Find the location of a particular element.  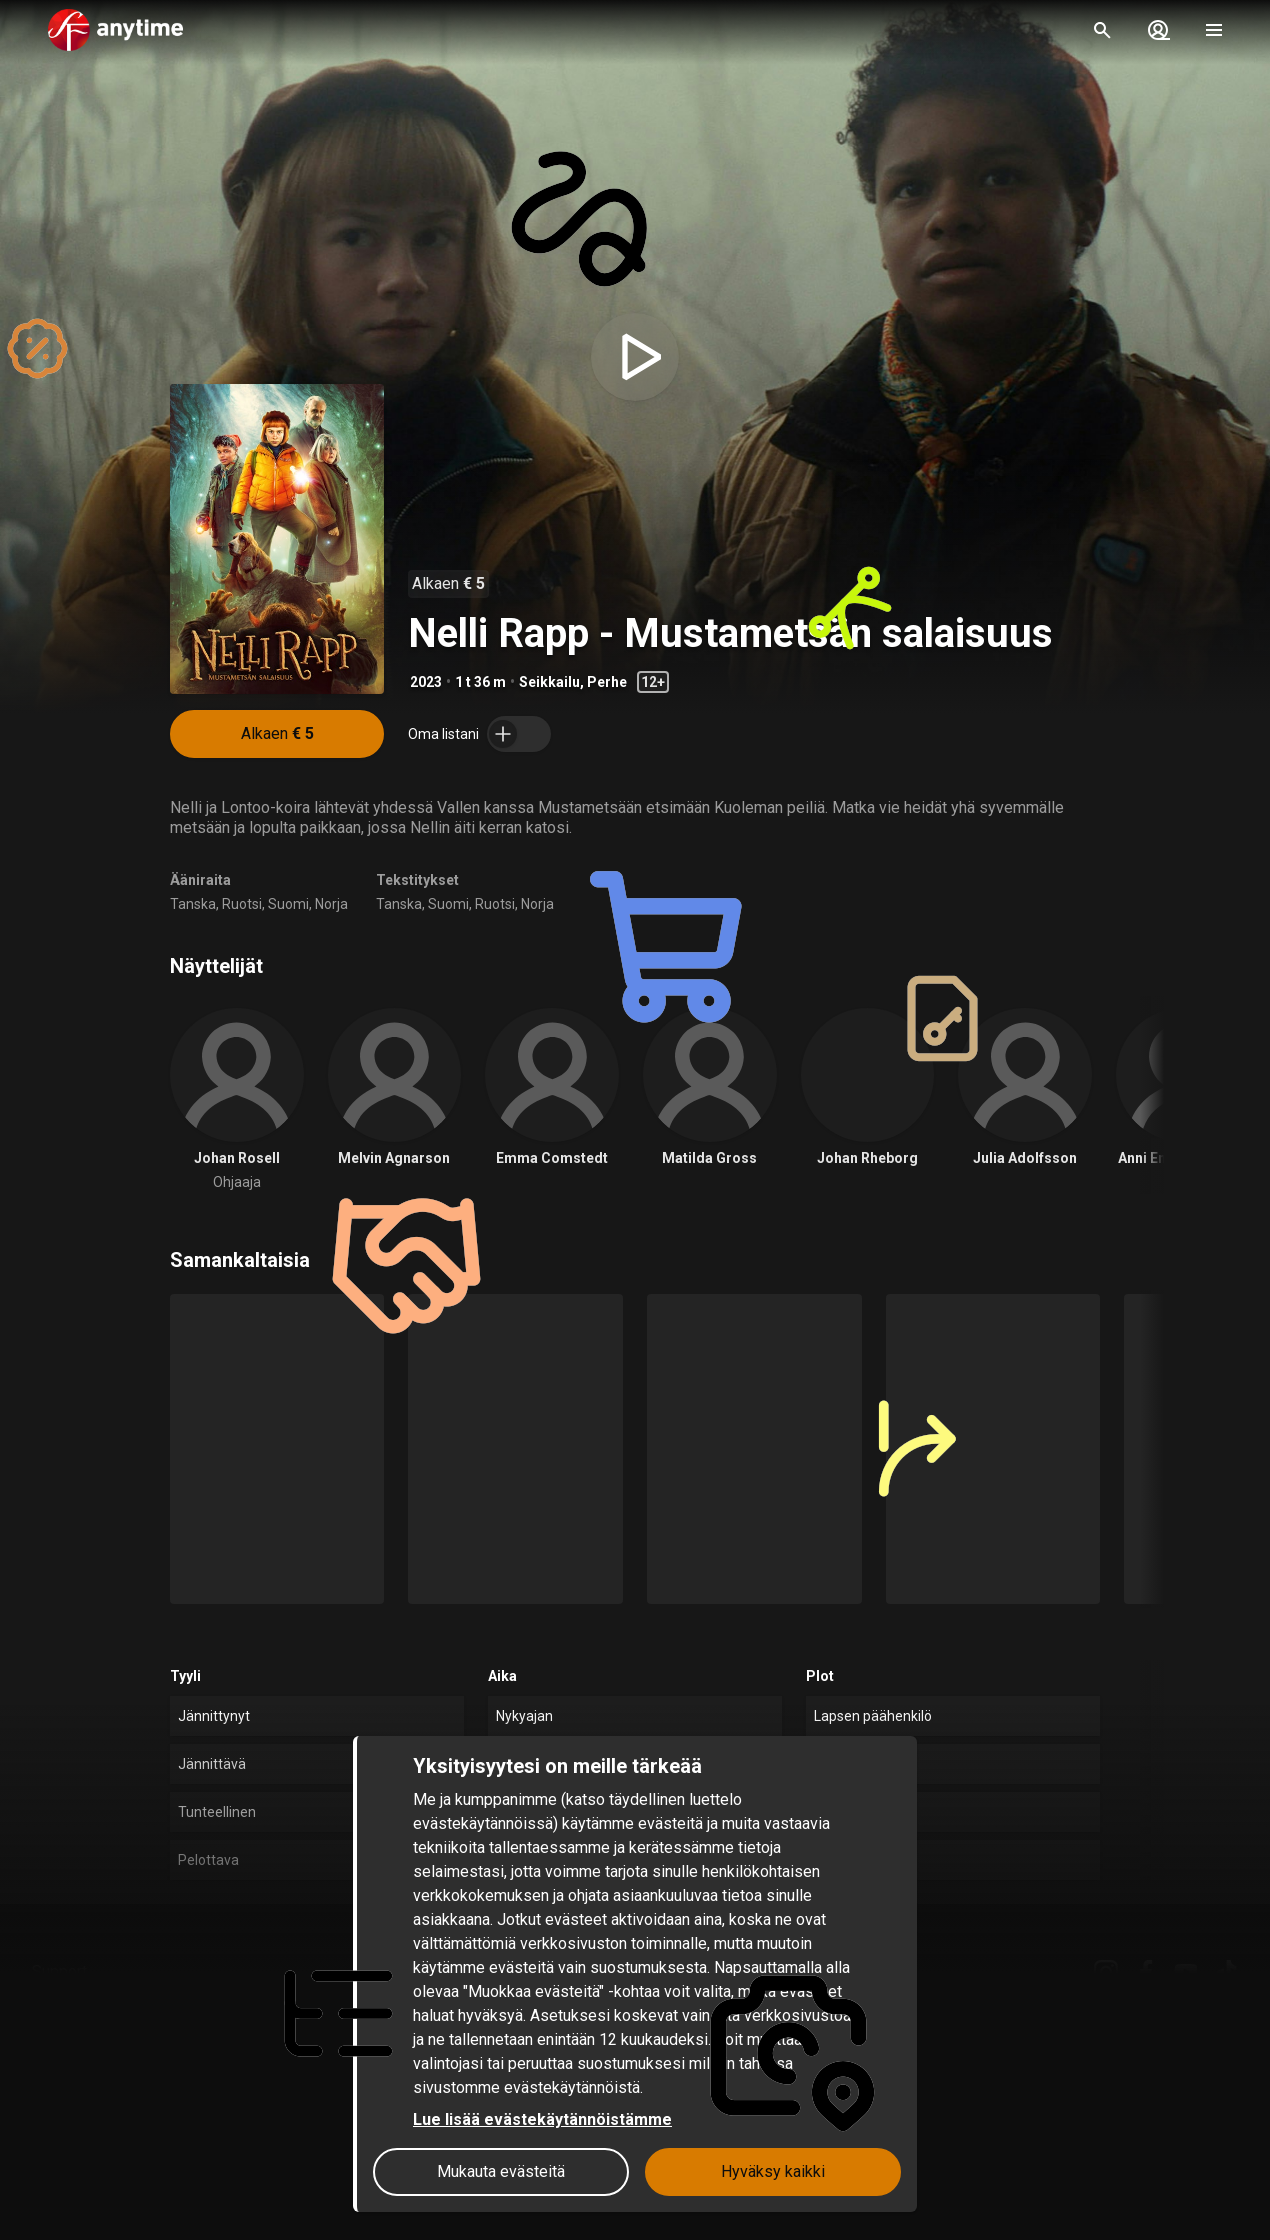

view available discounts or promotions is located at coordinates (37, 348).